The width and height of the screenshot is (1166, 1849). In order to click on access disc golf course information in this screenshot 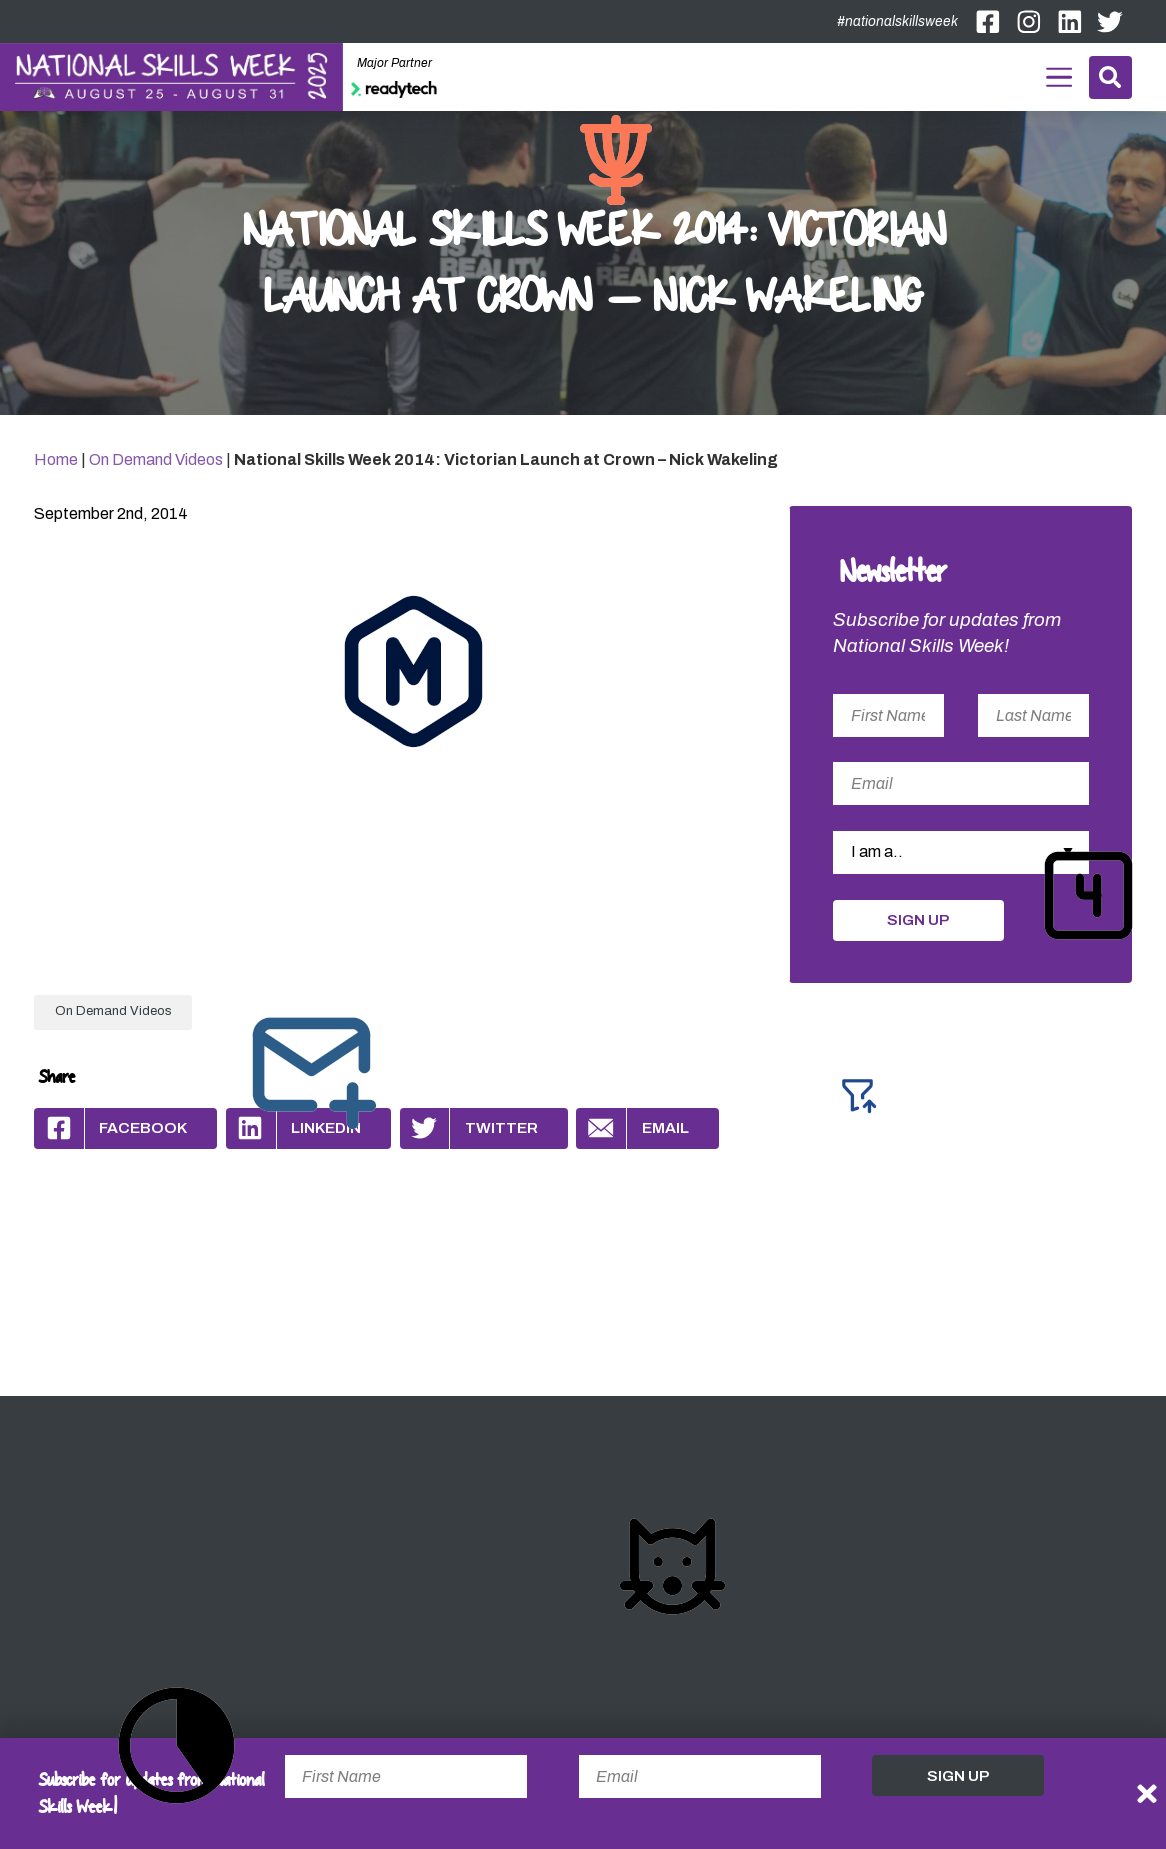, I will do `click(616, 160)`.